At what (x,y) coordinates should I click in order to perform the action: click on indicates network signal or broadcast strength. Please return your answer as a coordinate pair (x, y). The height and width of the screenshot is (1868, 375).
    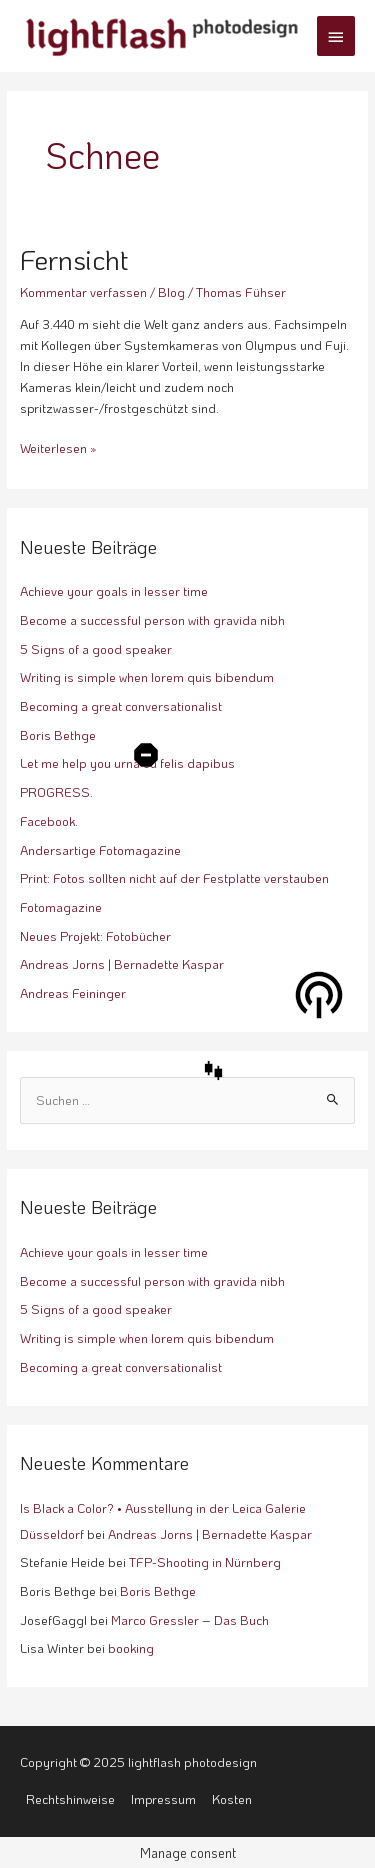
    Looking at the image, I should click on (319, 995).